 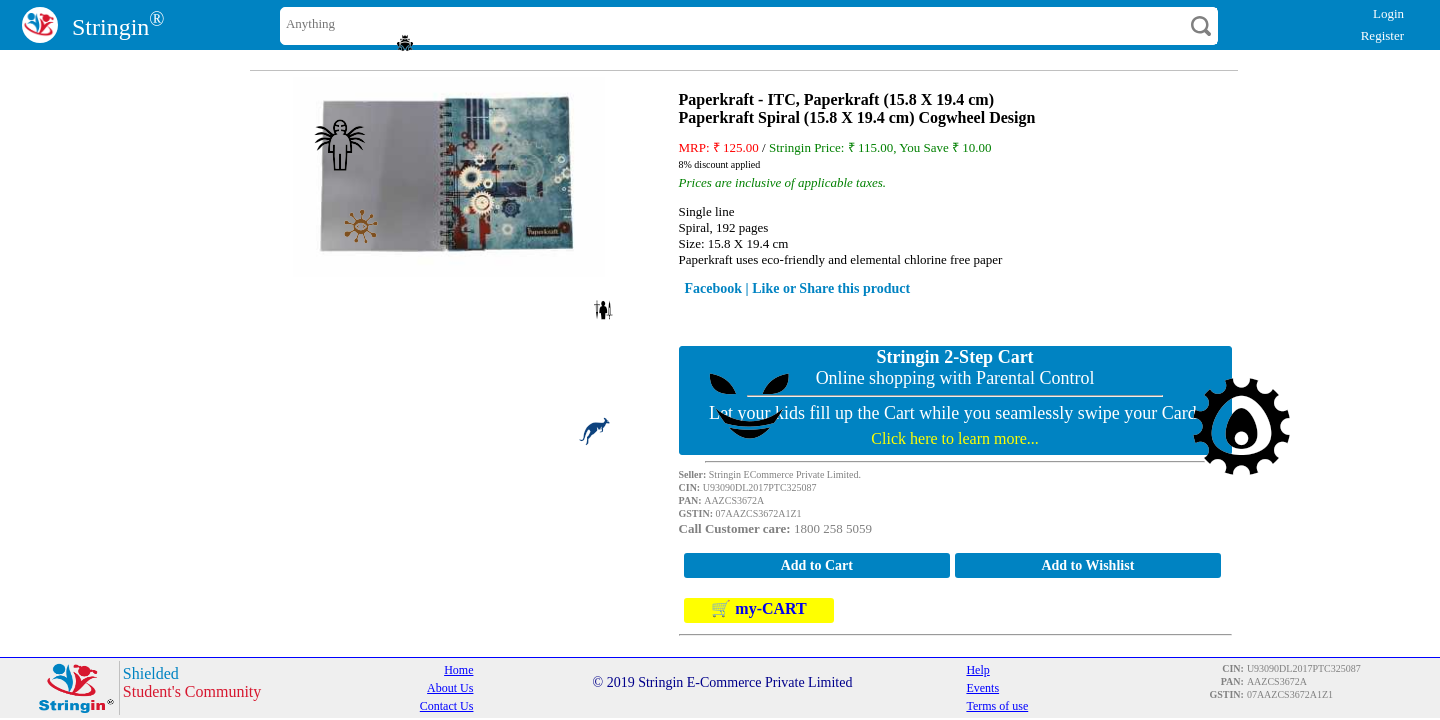 What do you see at coordinates (340, 145) in the screenshot?
I see `select octopus-human hybrid character` at bounding box center [340, 145].